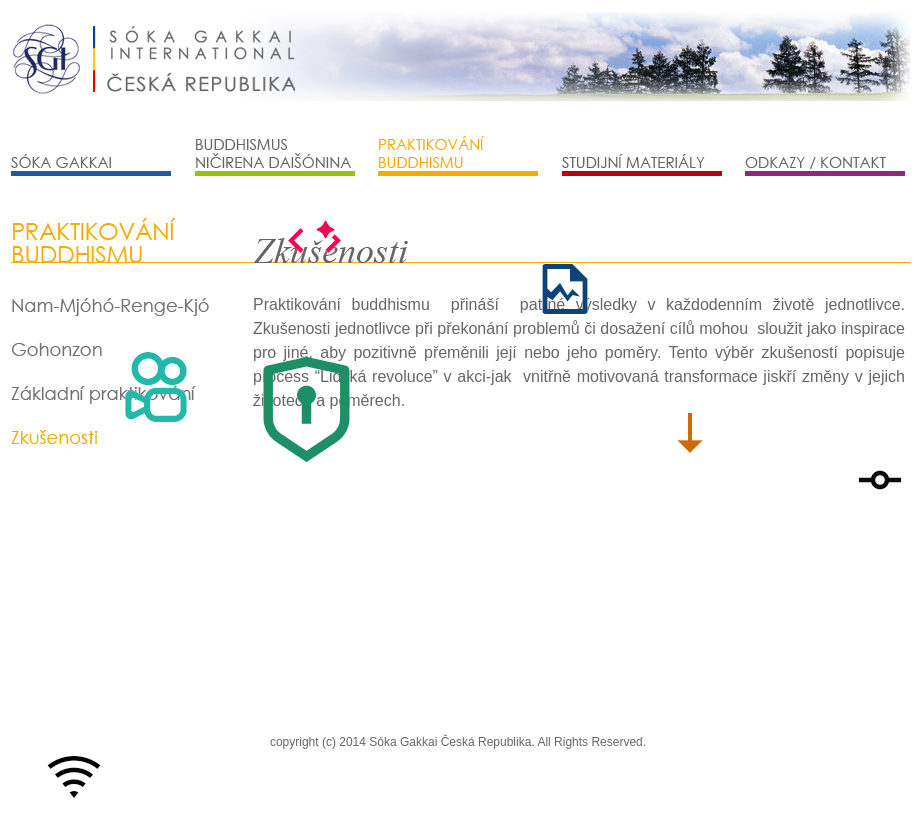 This screenshot has height=836, width=914. What do you see at coordinates (74, 777) in the screenshot?
I see `indicates wireless network connection status` at bounding box center [74, 777].